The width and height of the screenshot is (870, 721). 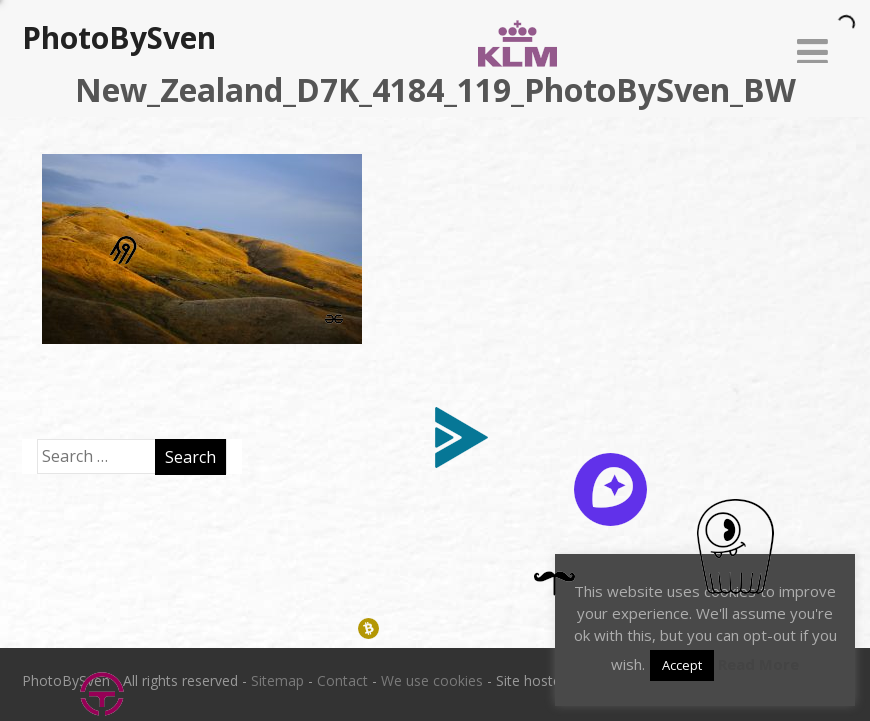 I want to click on visit geeksforgeeks website, so click(x=334, y=319).